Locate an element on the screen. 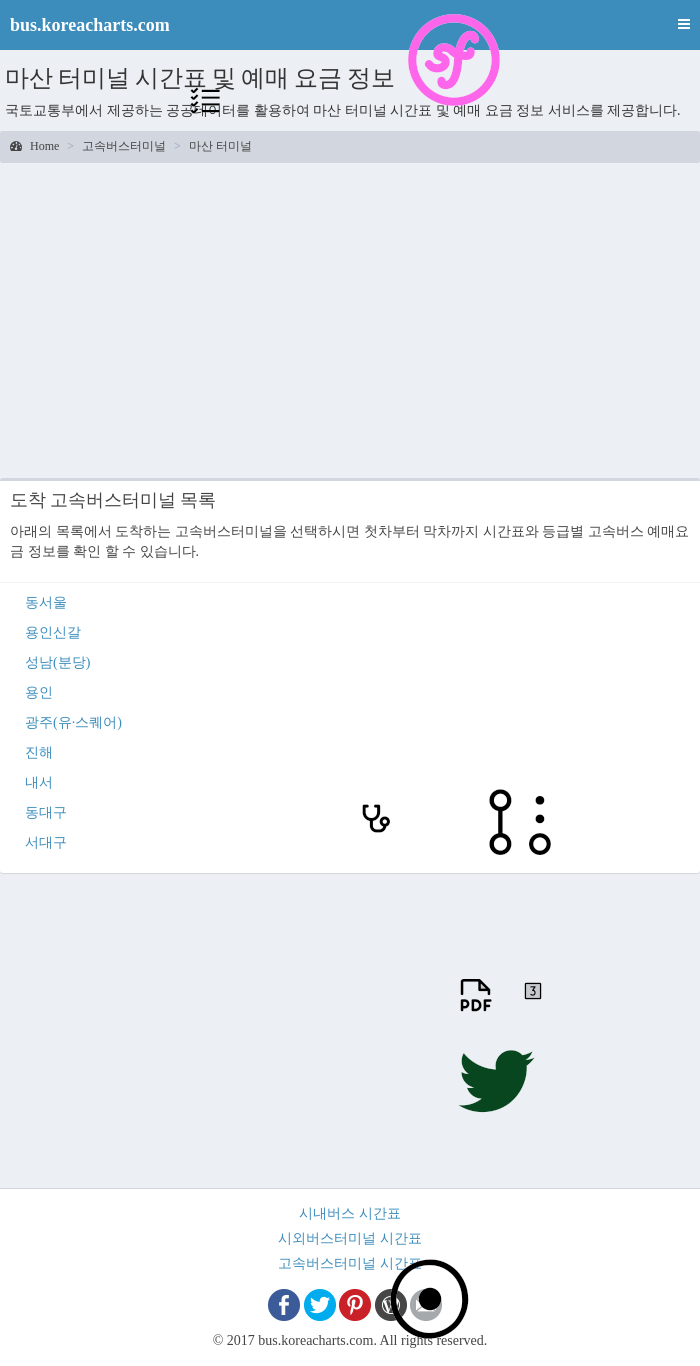  select or navigate to item number three is located at coordinates (533, 991).